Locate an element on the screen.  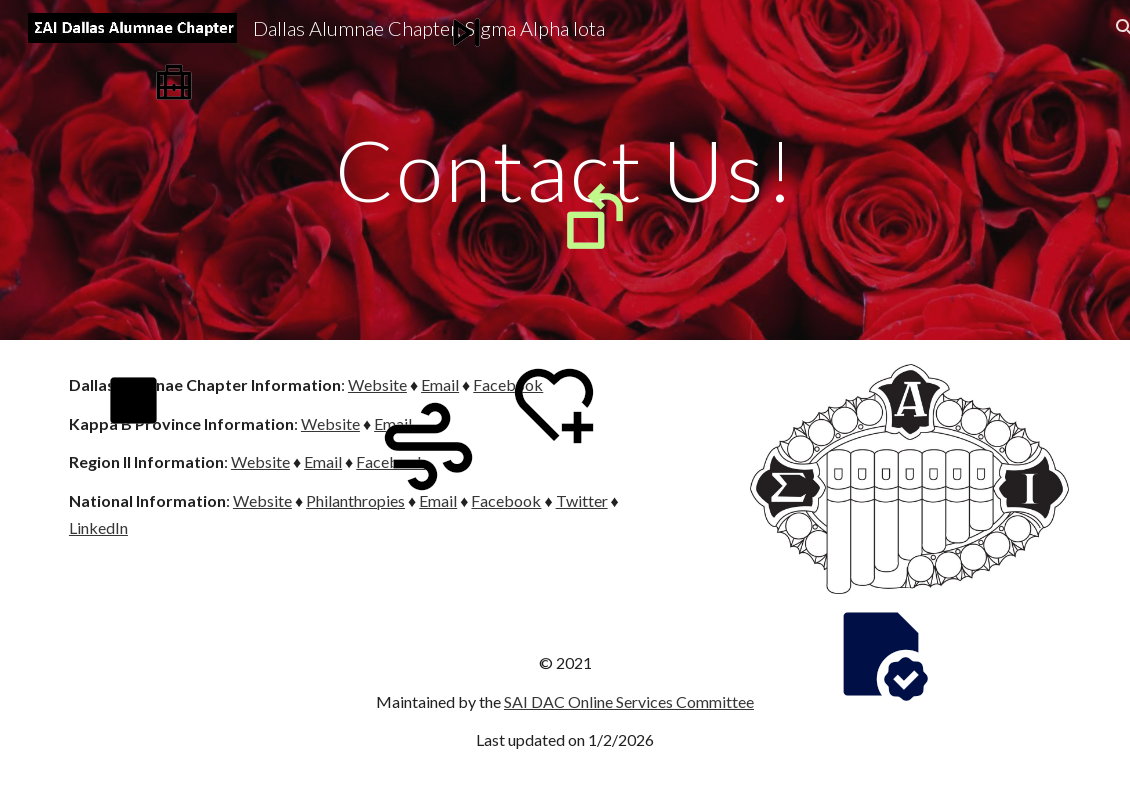
add to favorites is located at coordinates (554, 404).